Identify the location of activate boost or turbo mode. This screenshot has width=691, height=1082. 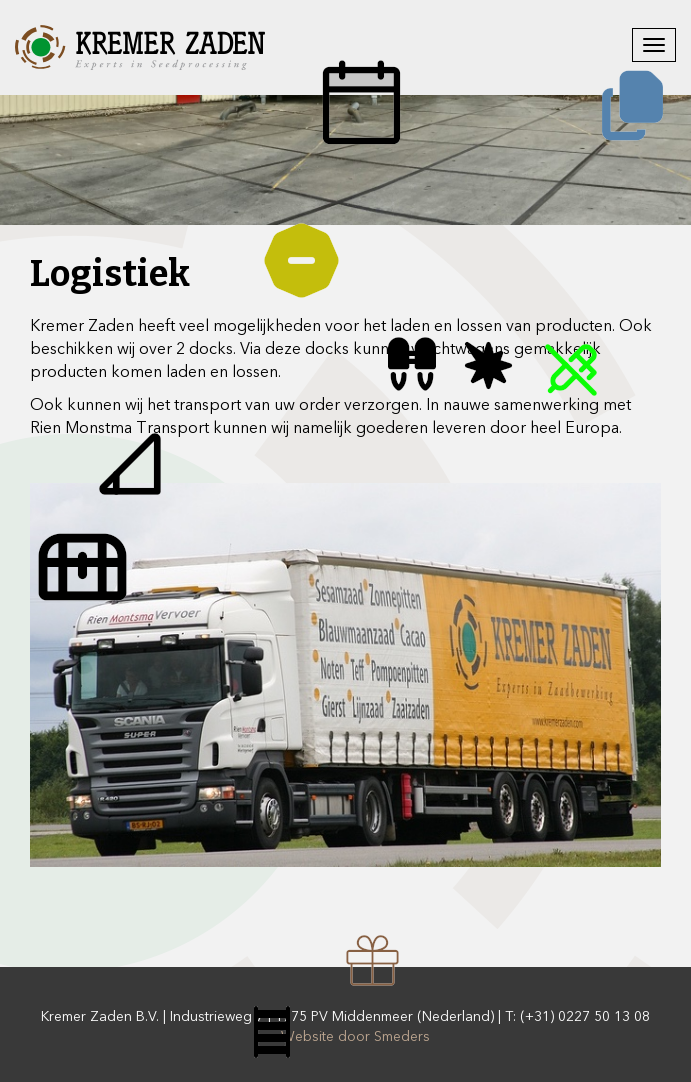
(412, 364).